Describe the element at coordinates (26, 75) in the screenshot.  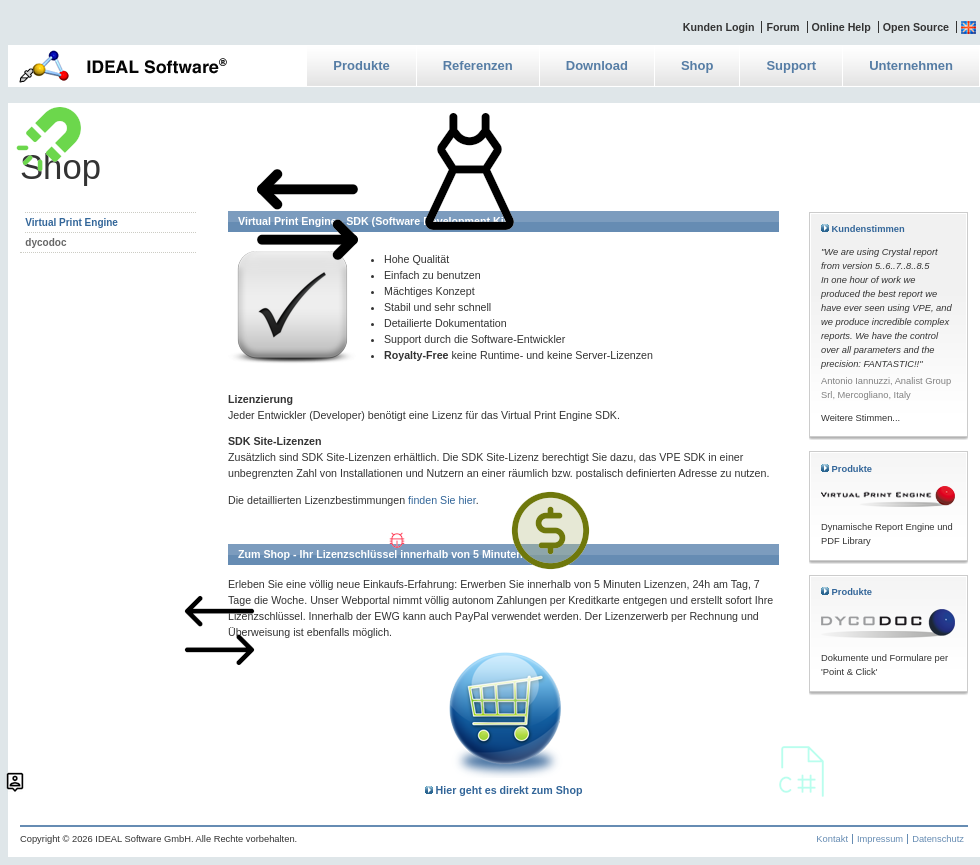
I see `pick a color from the canvas` at that location.